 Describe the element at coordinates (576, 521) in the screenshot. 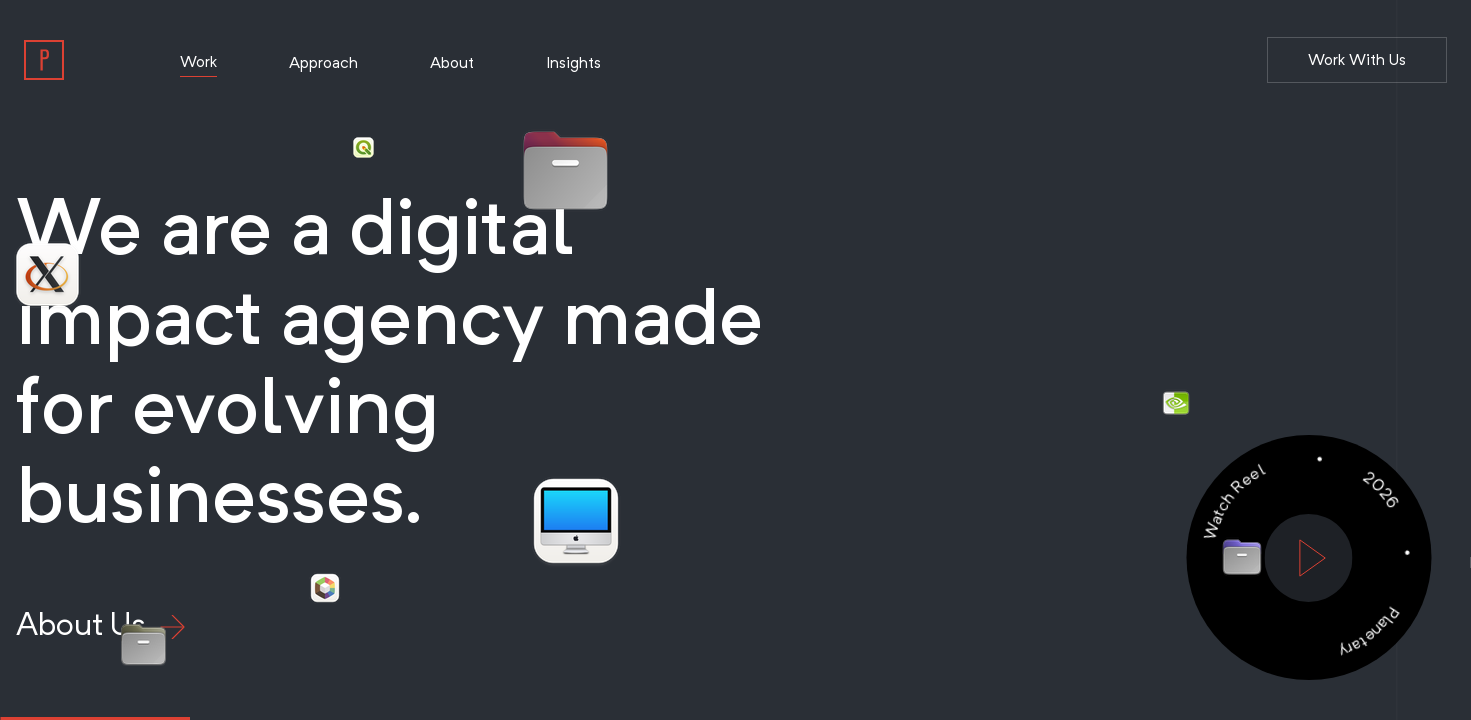

I see `open variety wallpaper changer app` at that location.